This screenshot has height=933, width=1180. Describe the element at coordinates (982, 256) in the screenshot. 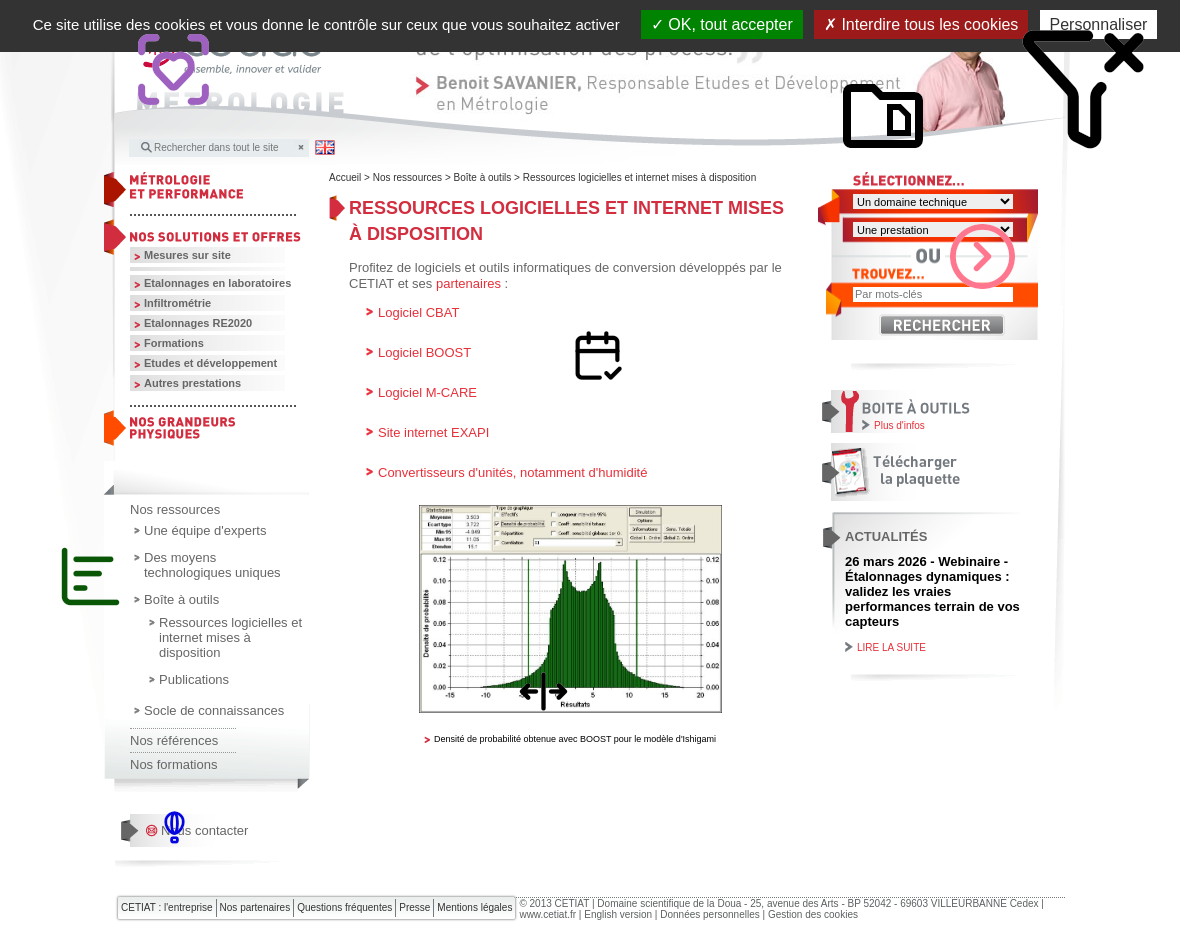

I see `go to next item or page` at that location.